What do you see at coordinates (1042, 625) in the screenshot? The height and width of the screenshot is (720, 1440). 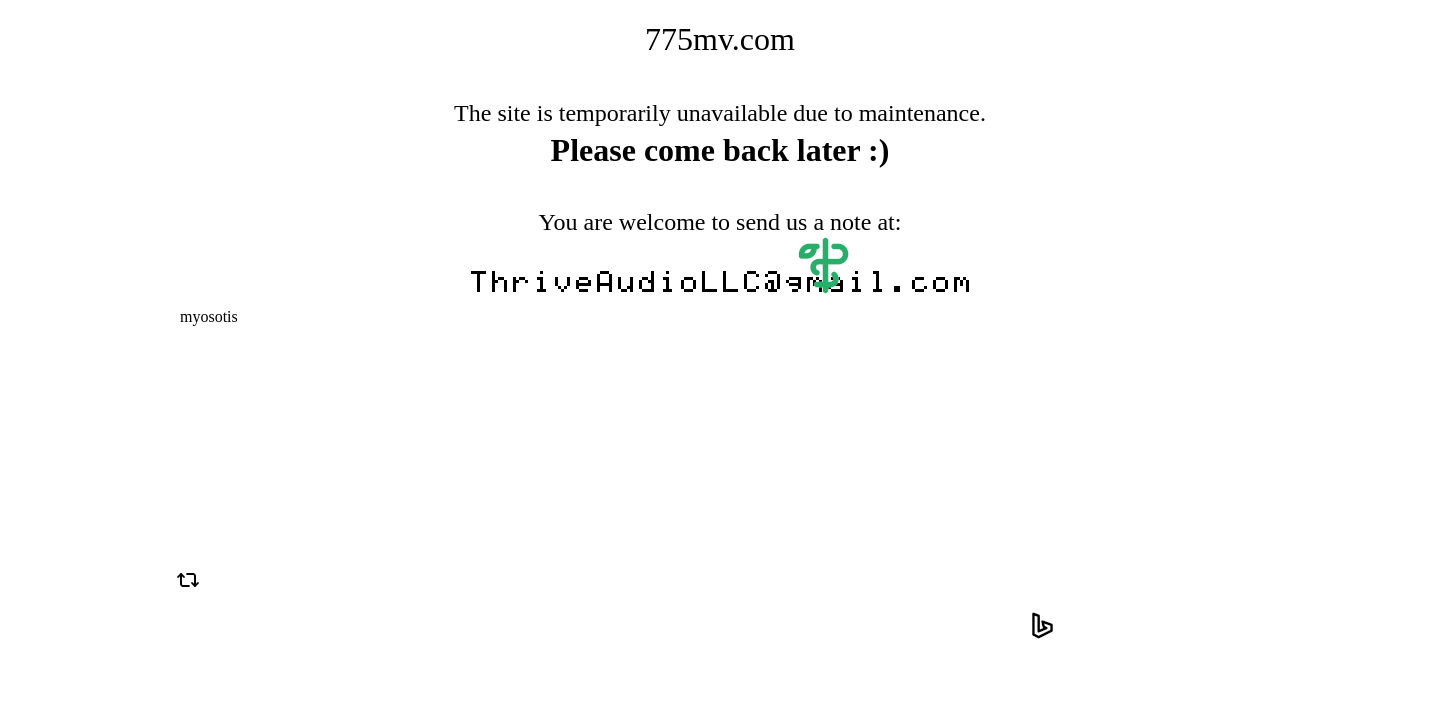 I see `search with microsoft bing` at bounding box center [1042, 625].